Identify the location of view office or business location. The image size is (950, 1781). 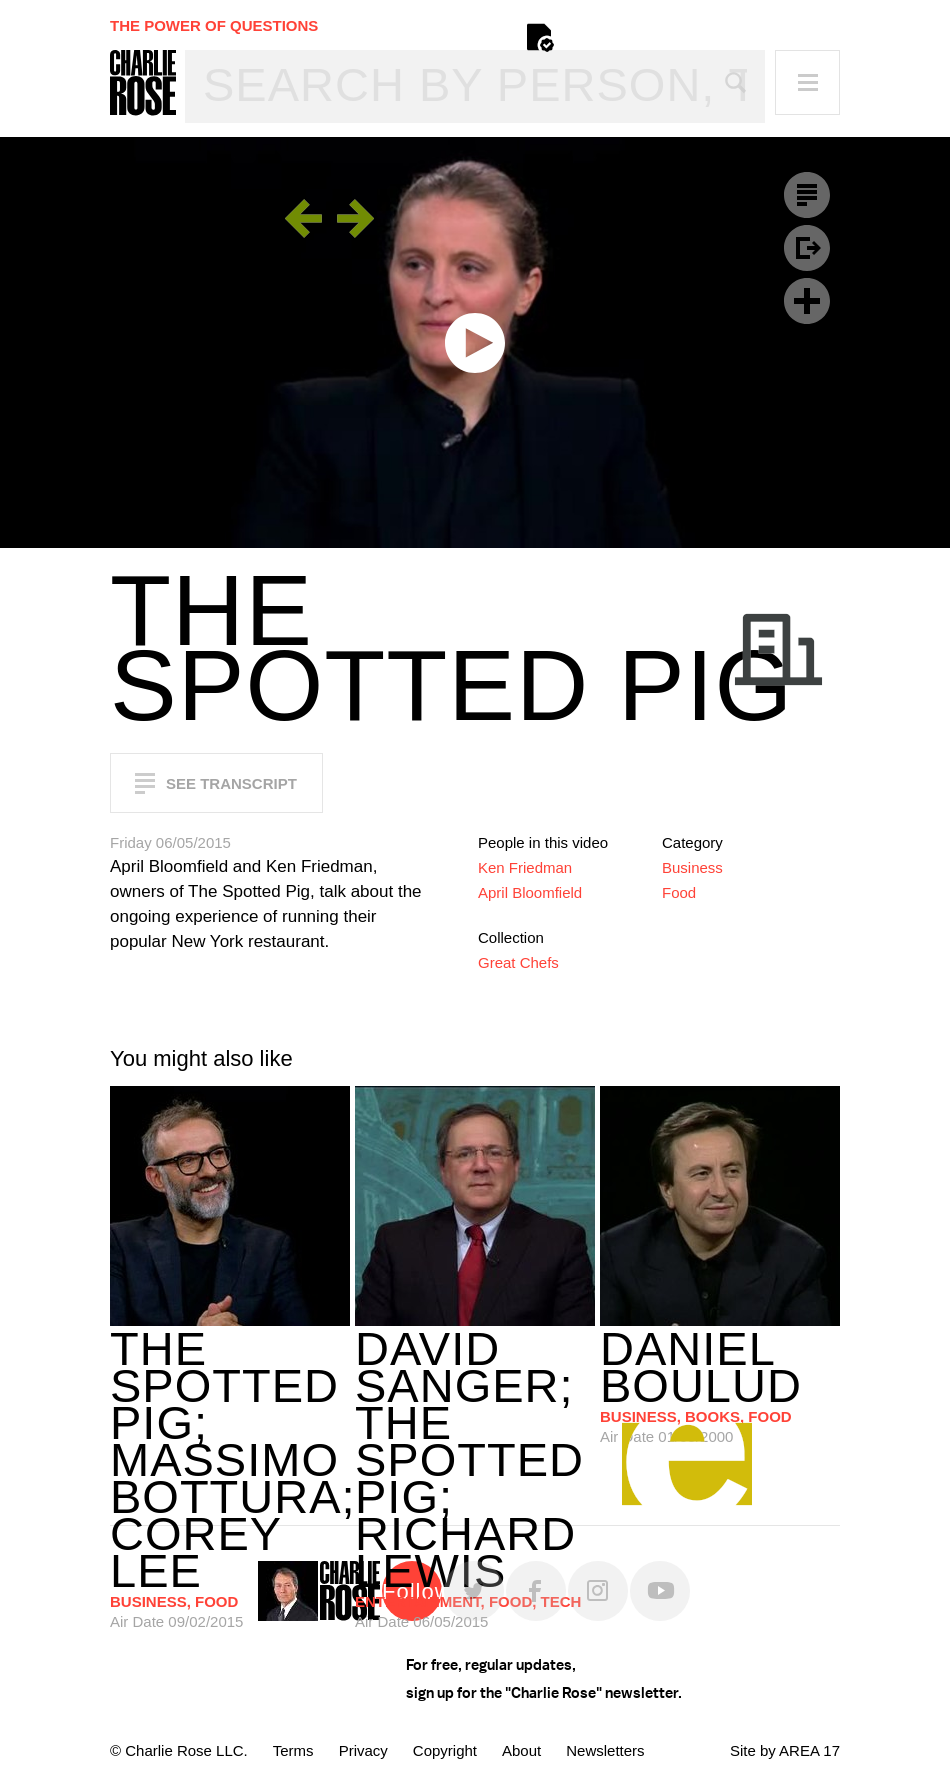
(778, 649).